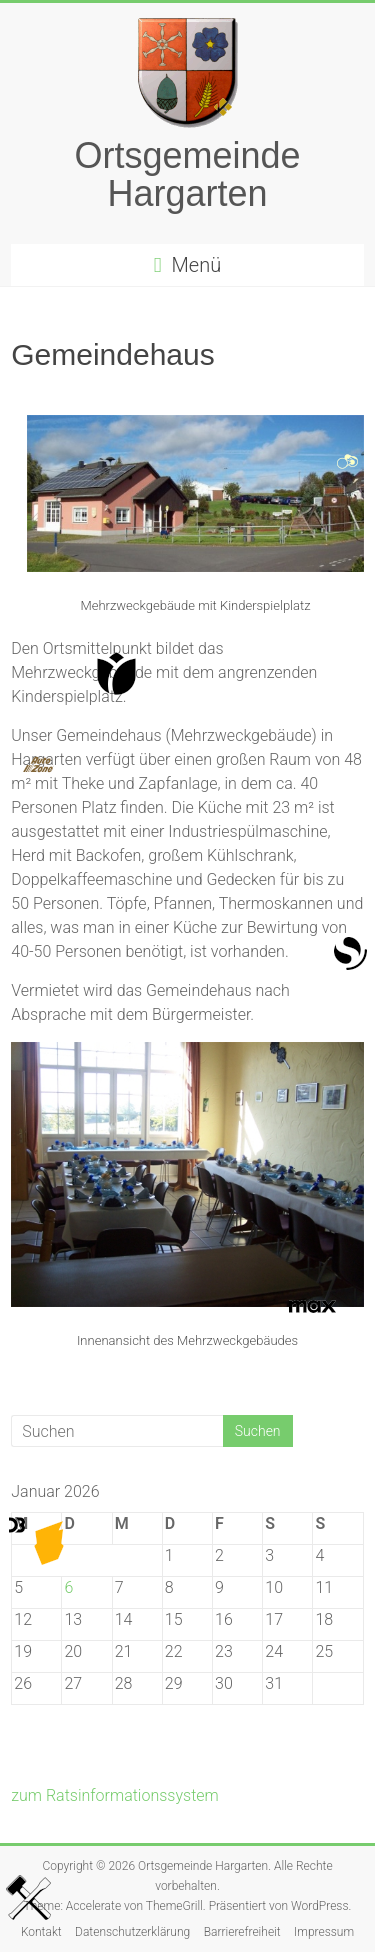 Image resolution: width=375 pixels, height=1952 pixels. What do you see at coordinates (116, 673) in the screenshot?
I see `access nature or garden-related features` at bounding box center [116, 673].